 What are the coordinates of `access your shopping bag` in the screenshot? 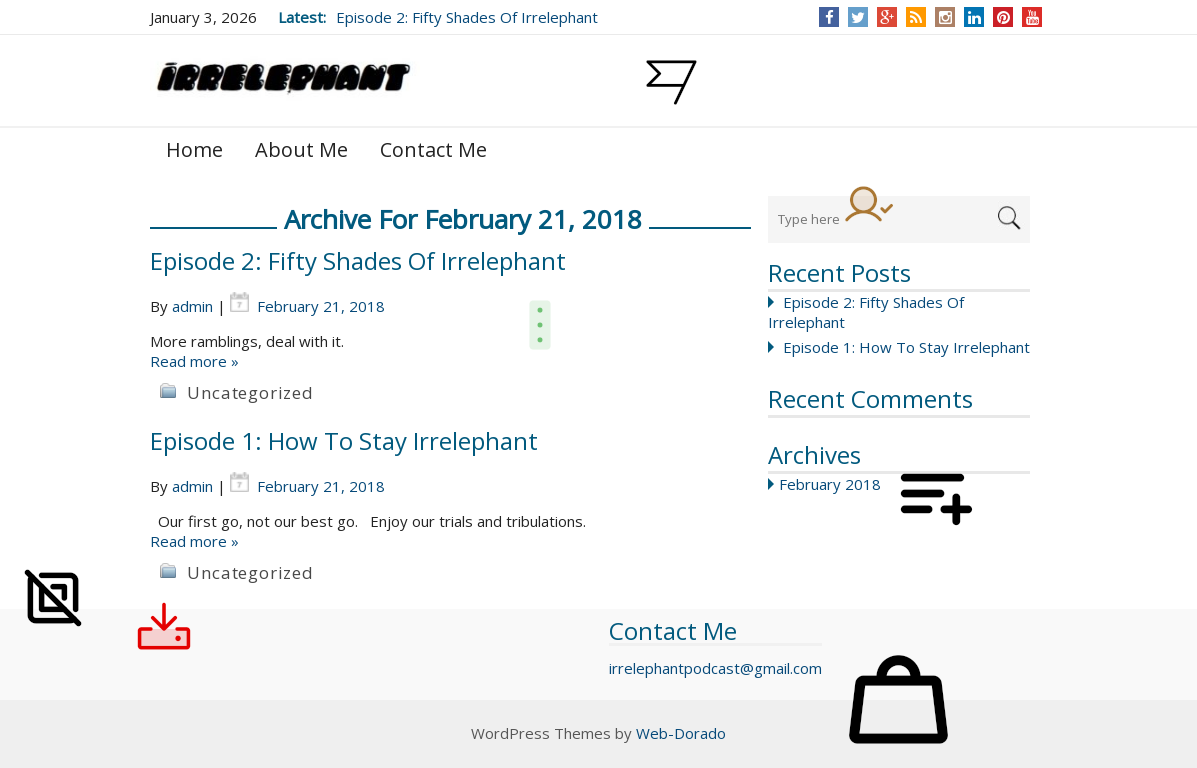 It's located at (898, 704).